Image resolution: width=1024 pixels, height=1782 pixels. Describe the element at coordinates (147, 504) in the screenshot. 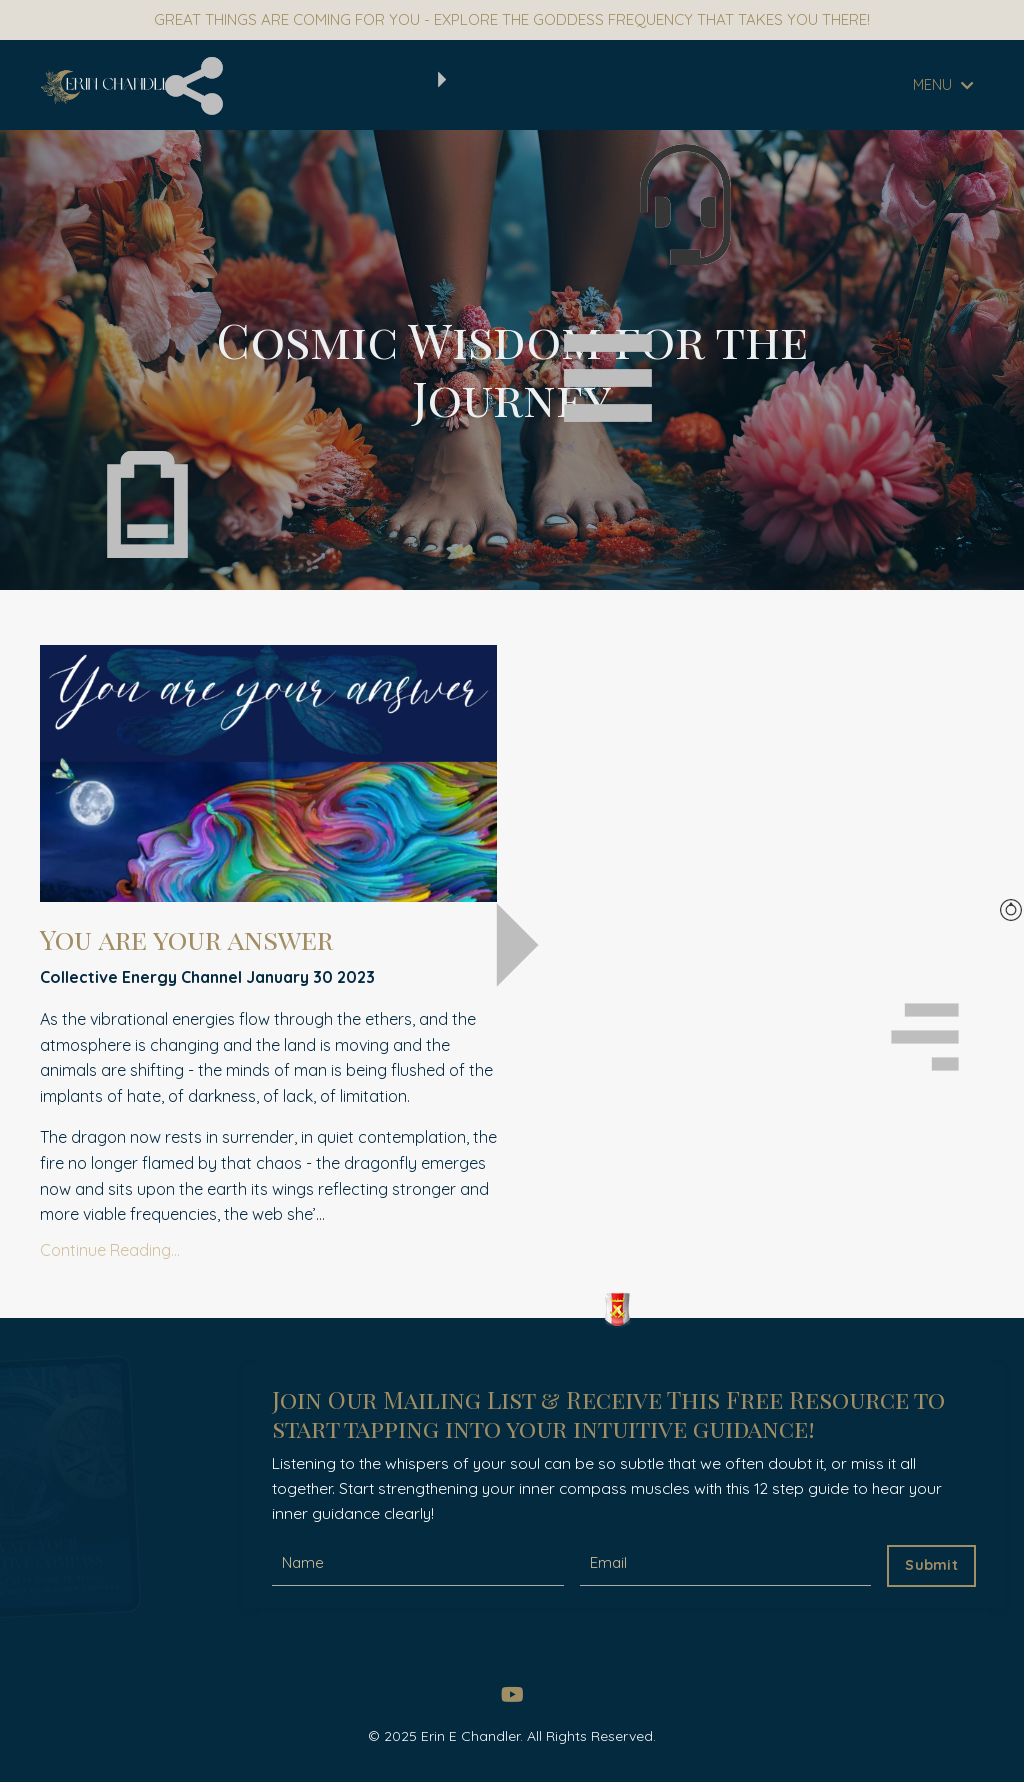

I see `indicates low battery level` at that location.